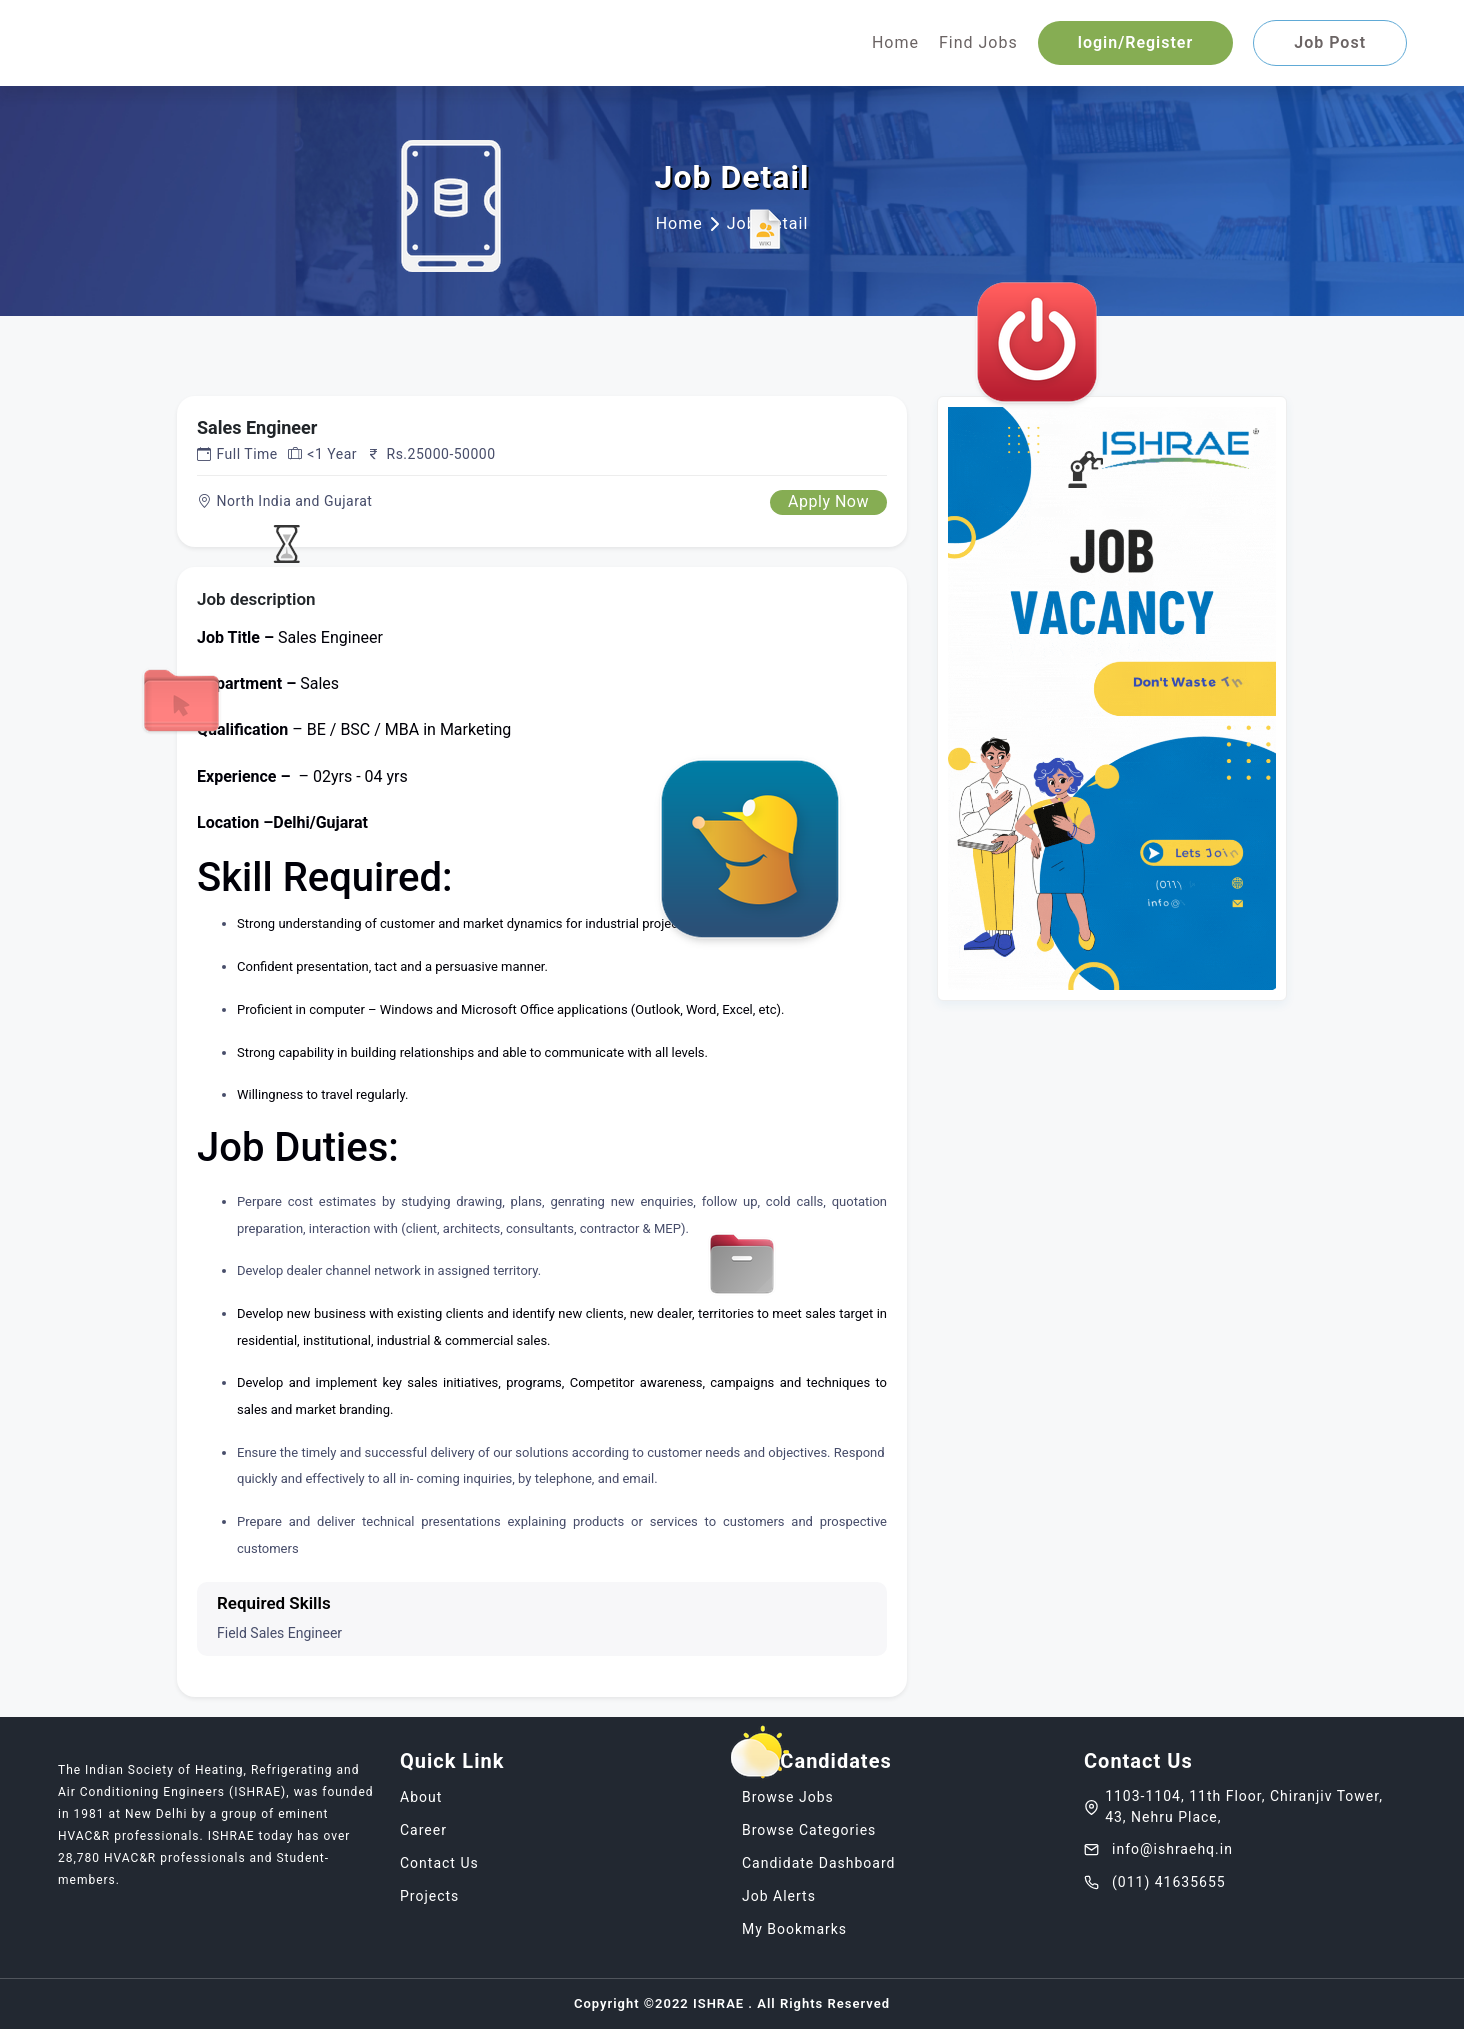 The width and height of the screenshot is (1464, 2029). What do you see at coordinates (765, 230) in the screenshot?
I see `wiki document file type` at bounding box center [765, 230].